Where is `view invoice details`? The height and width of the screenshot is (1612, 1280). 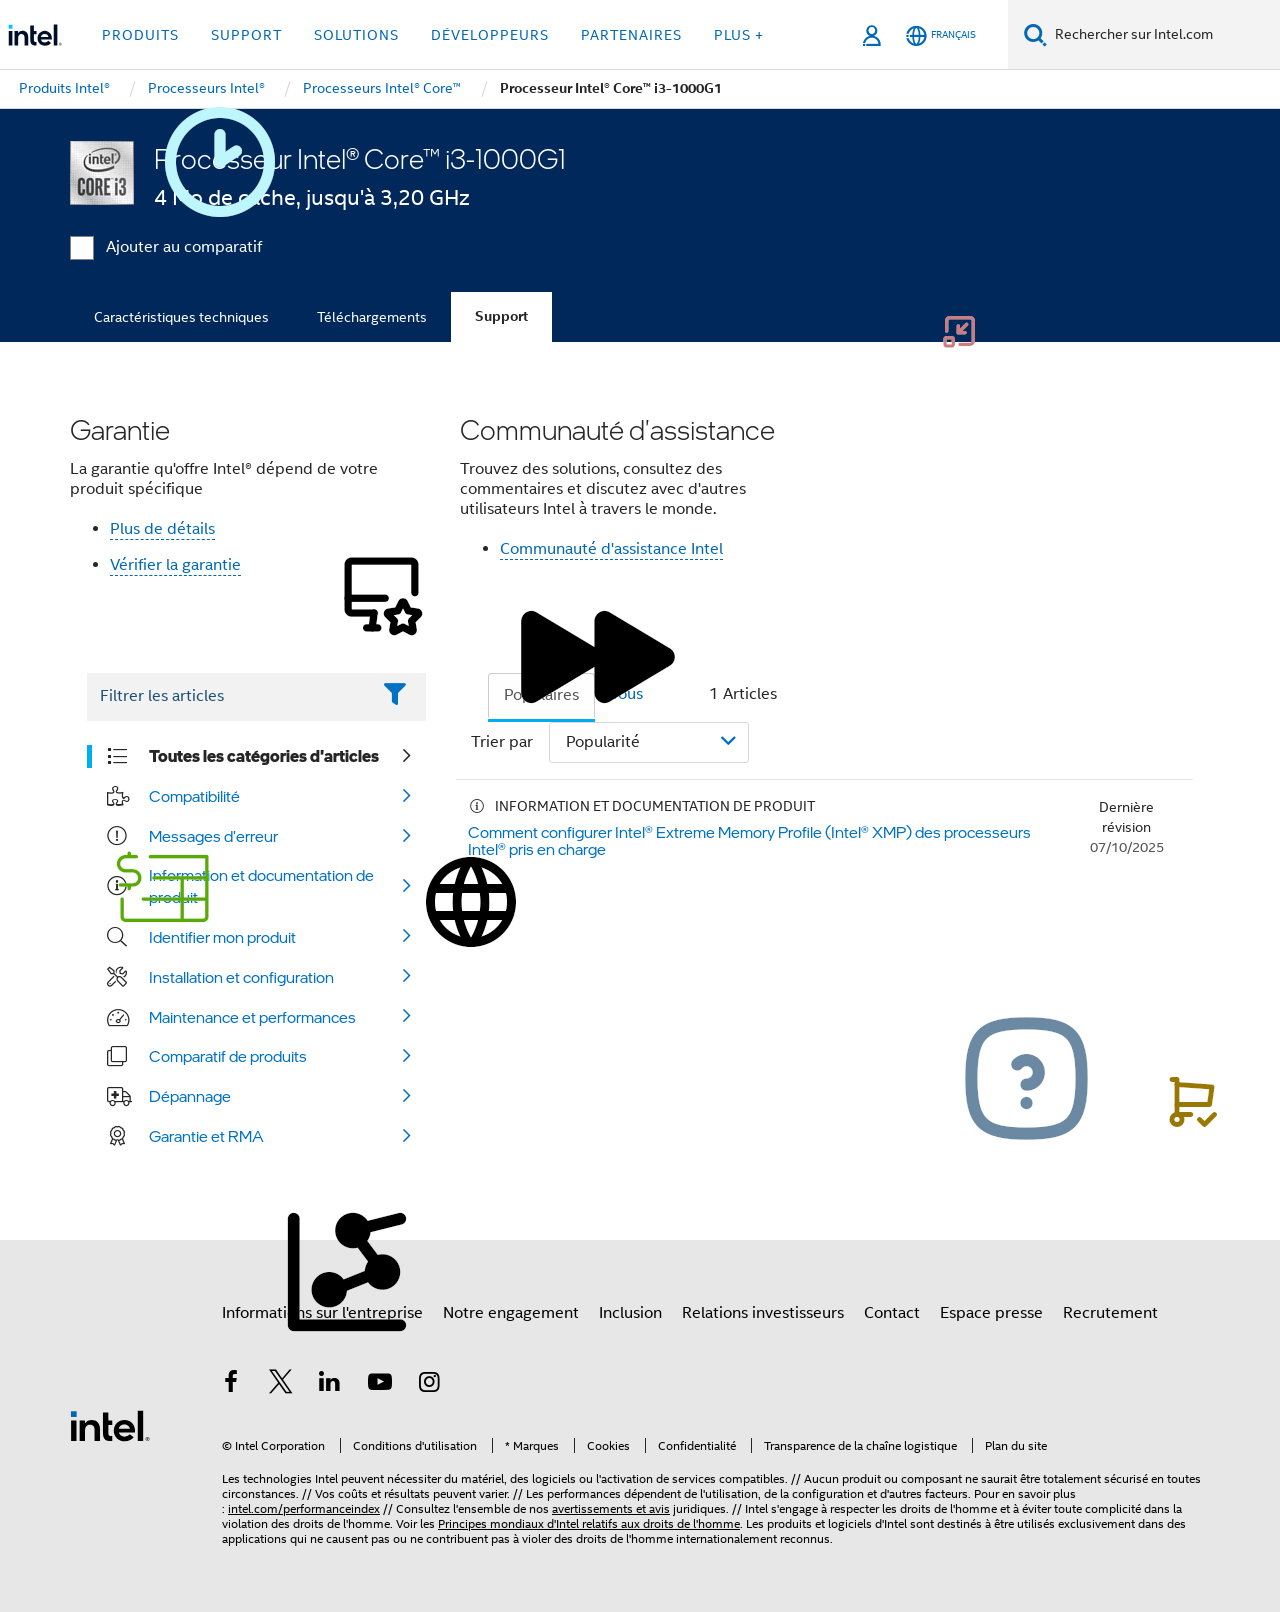
view invoice details is located at coordinates (164, 888).